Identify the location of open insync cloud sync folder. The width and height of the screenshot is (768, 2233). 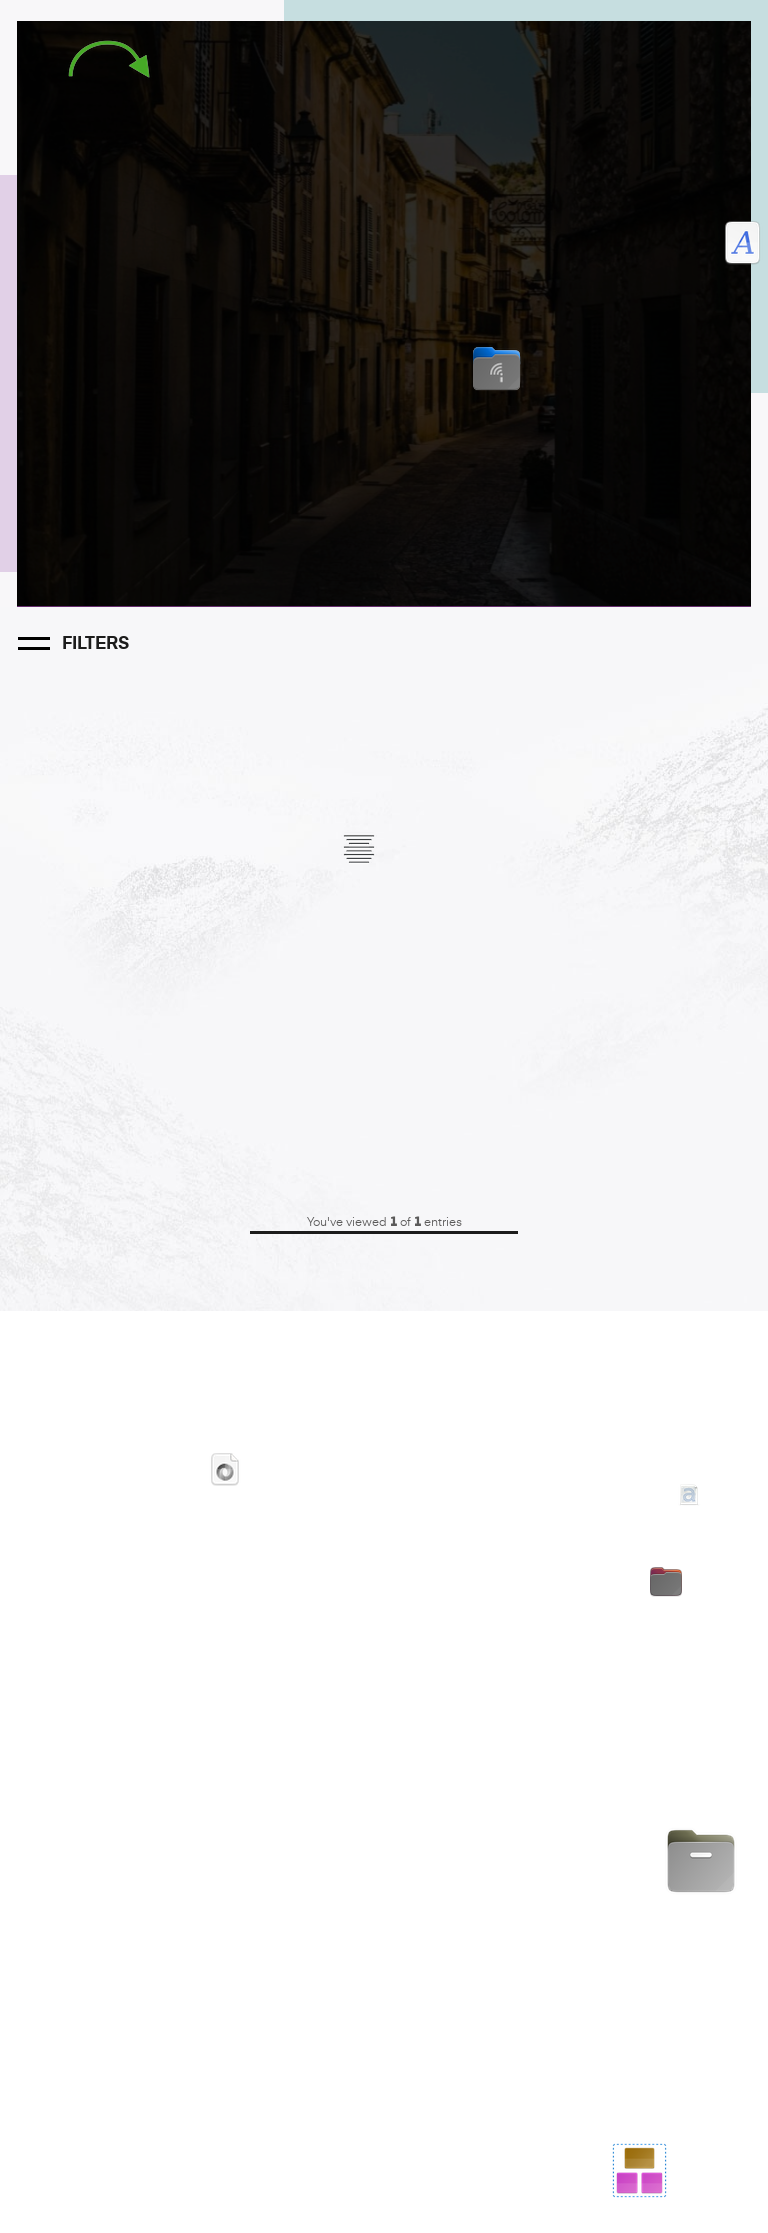
(496, 368).